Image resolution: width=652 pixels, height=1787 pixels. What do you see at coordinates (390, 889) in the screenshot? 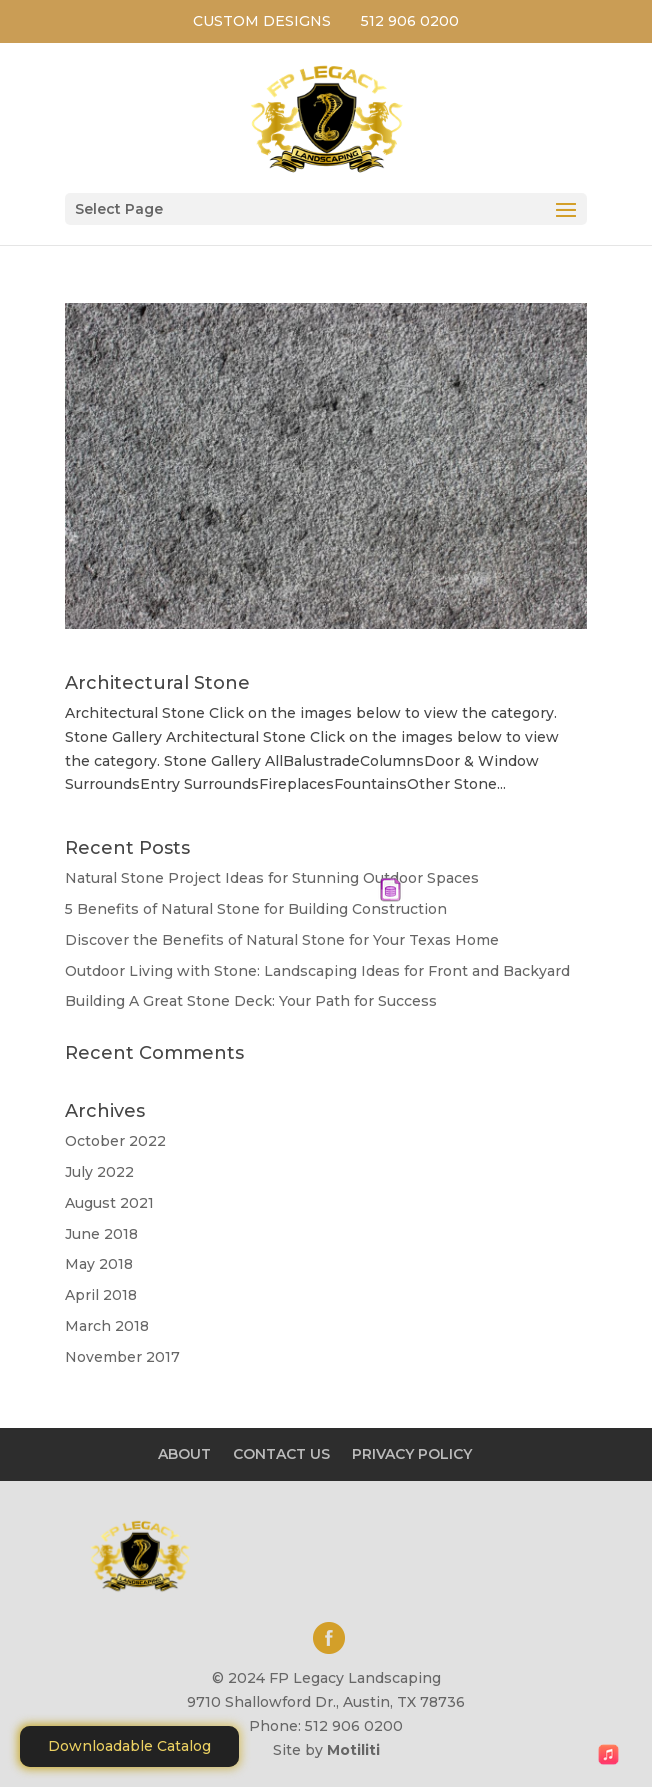
I see `open a database template file` at bounding box center [390, 889].